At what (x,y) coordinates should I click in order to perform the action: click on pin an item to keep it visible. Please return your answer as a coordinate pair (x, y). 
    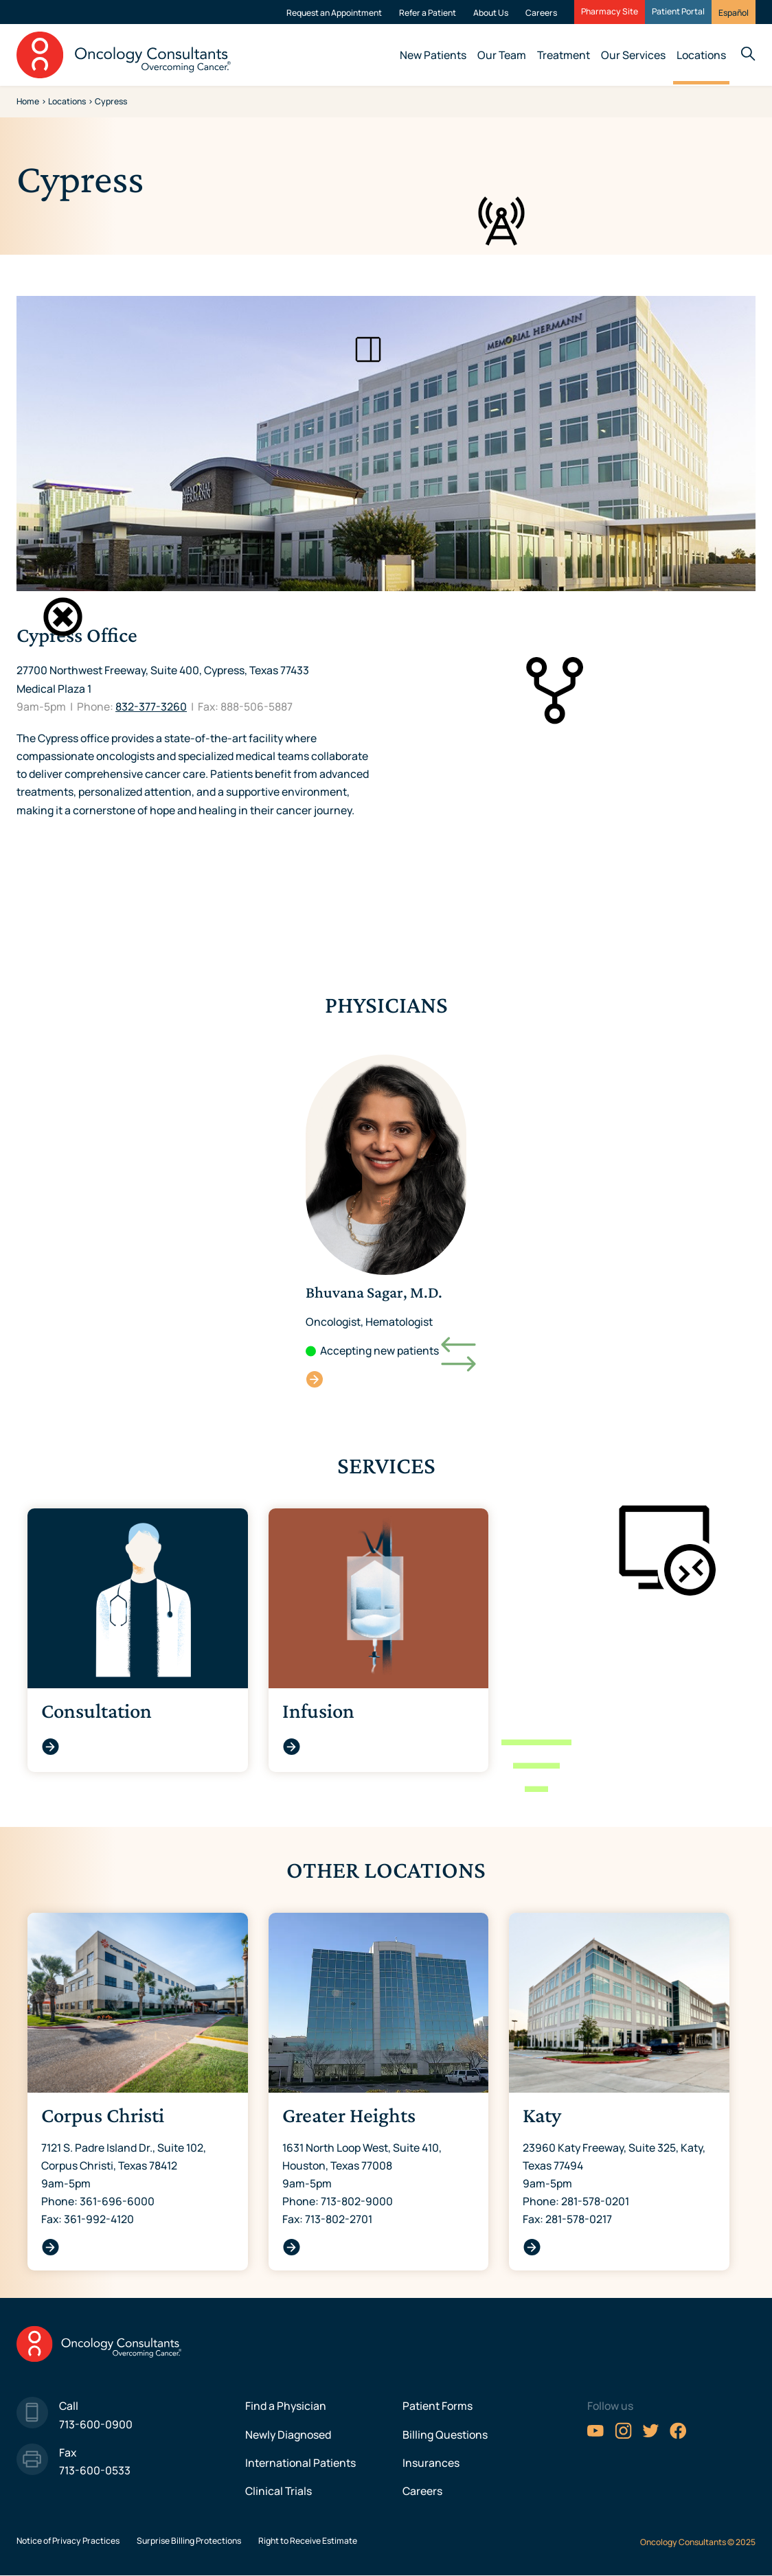
    Looking at the image, I should click on (384, 1201).